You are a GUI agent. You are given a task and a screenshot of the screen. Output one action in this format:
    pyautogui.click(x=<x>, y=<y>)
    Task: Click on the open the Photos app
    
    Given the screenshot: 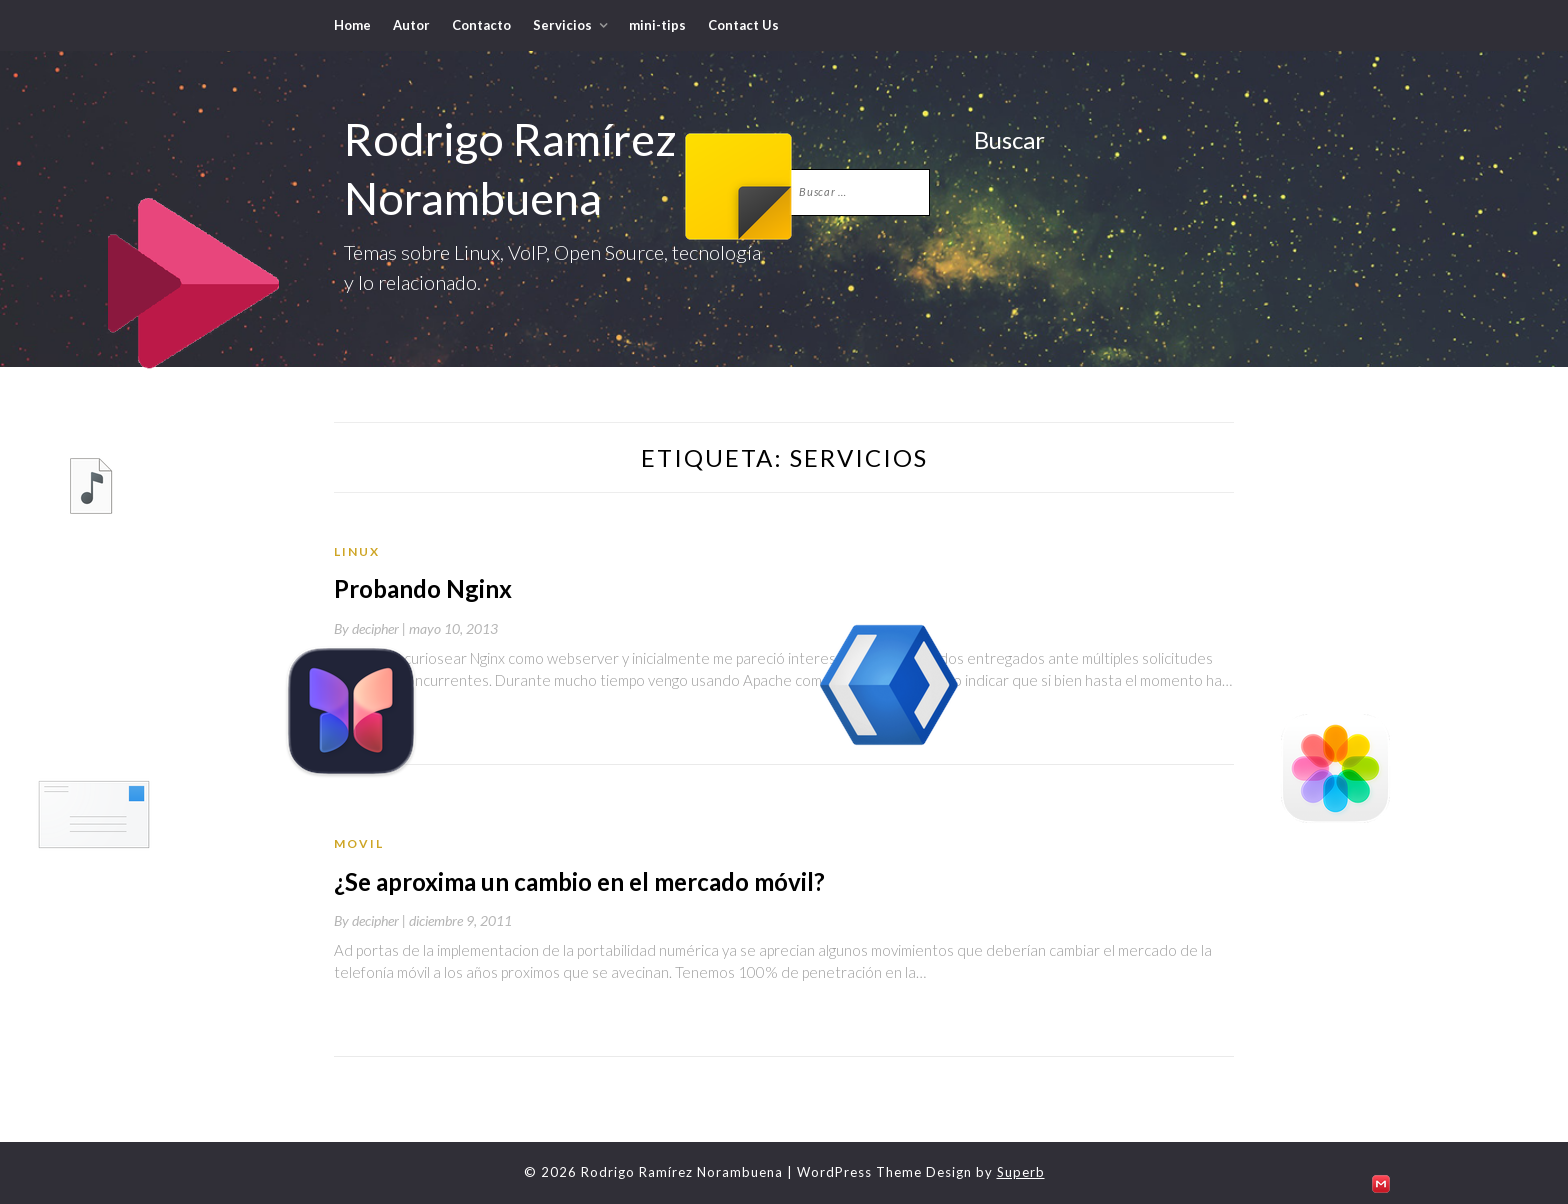 What is the action you would take?
    pyautogui.click(x=1335, y=768)
    